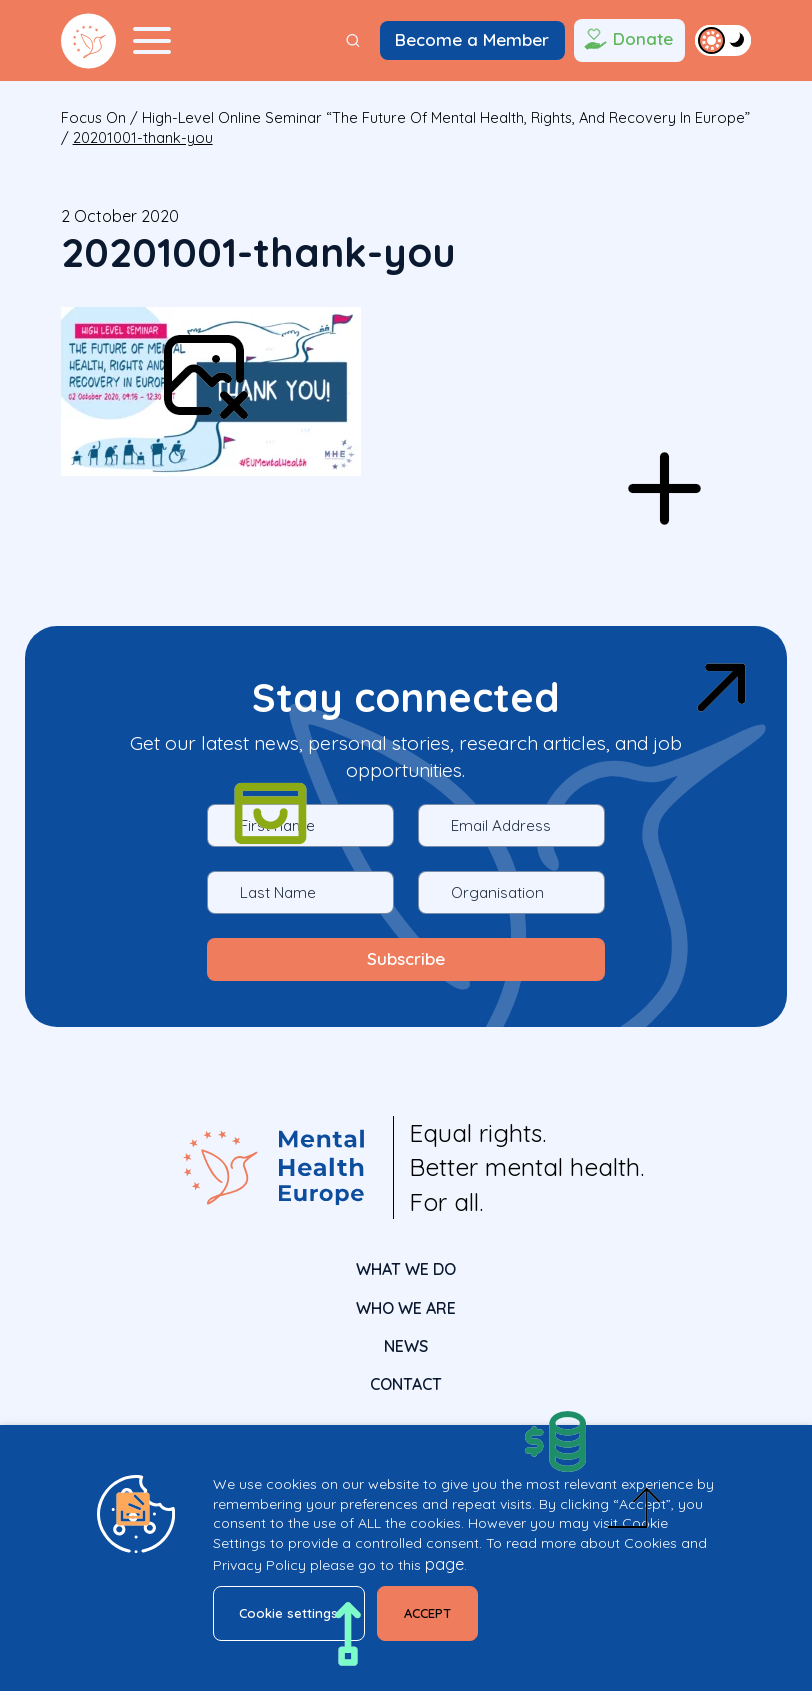 The width and height of the screenshot is (812, 1691). I want to click on move item up in a list or hierarchy, so click(348, 1634).